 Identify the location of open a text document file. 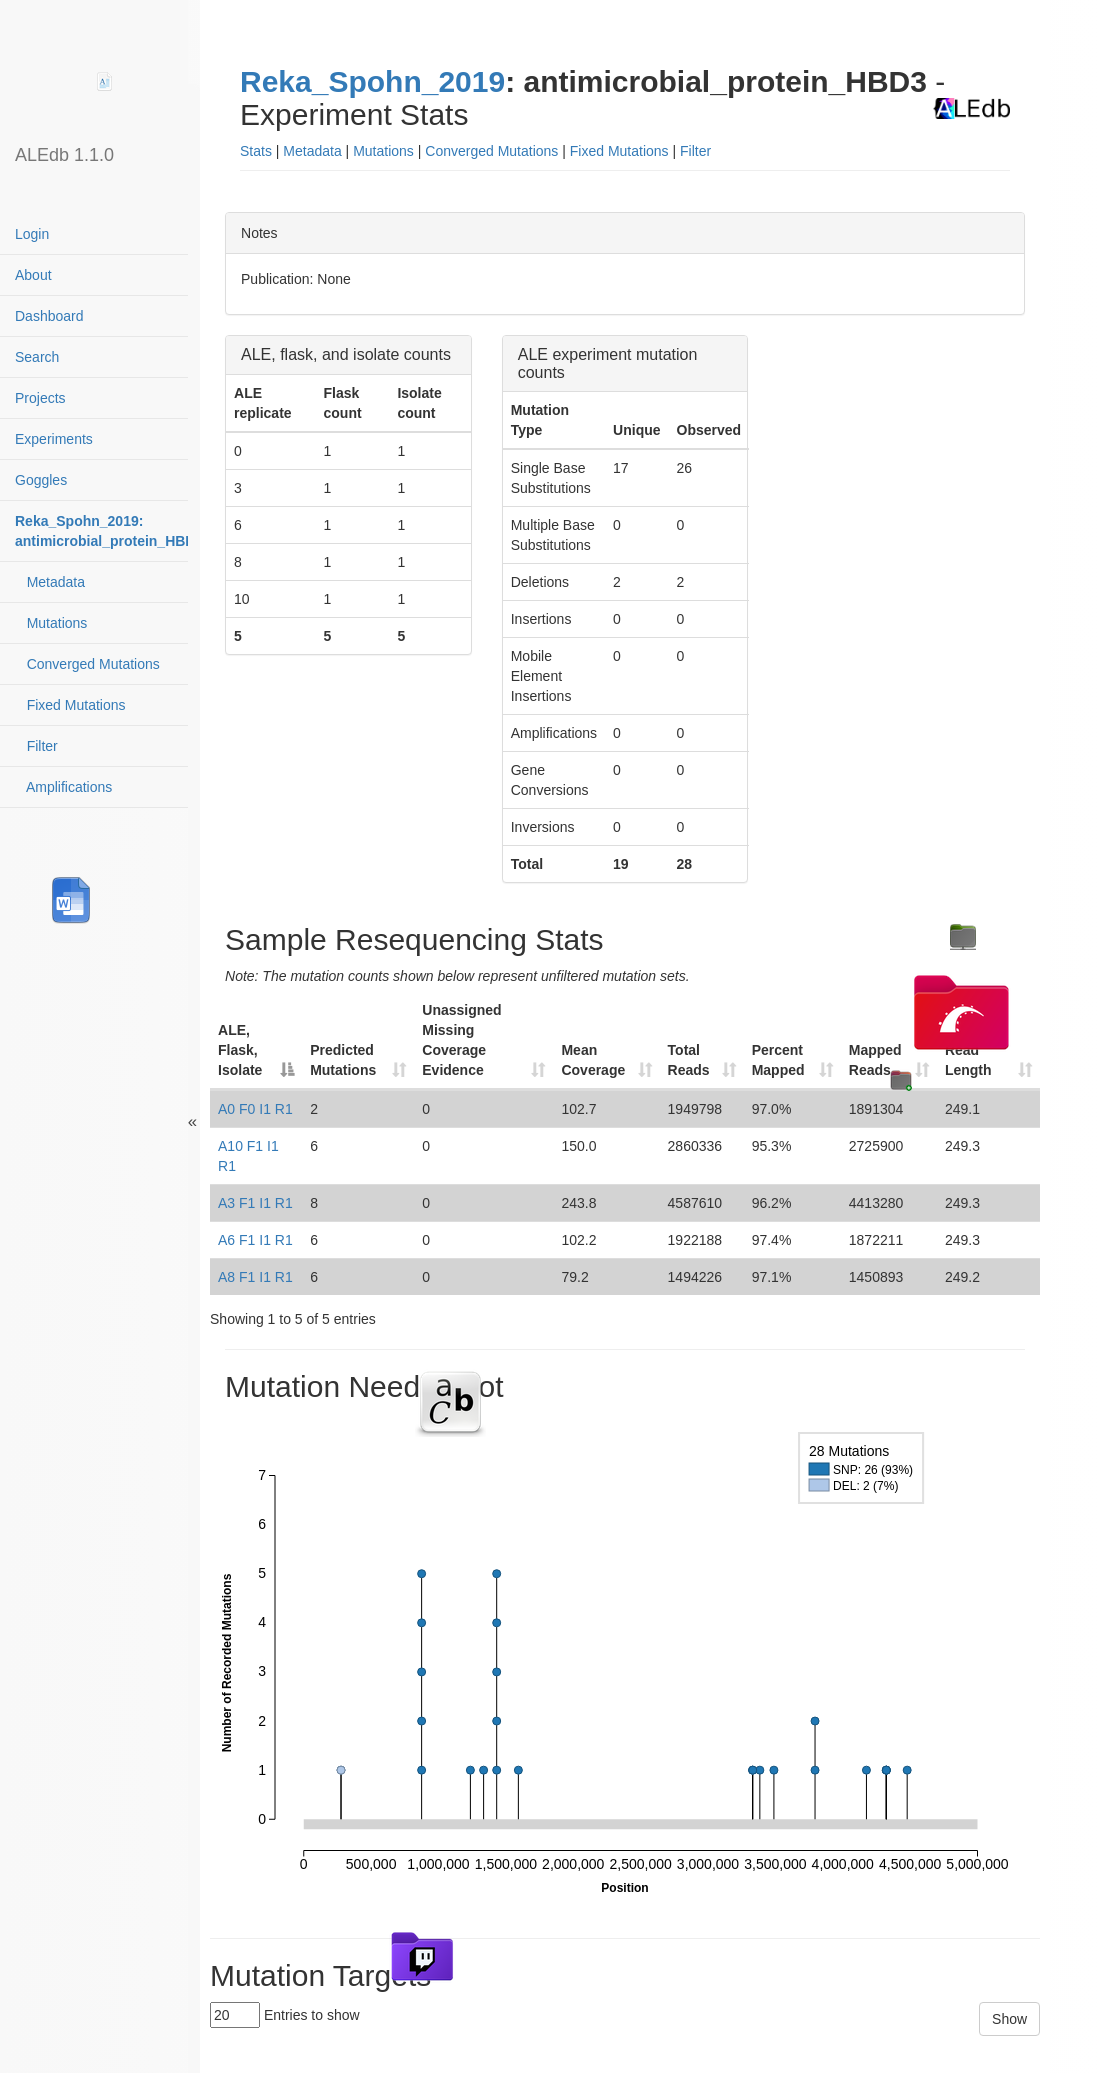
(104, 81).